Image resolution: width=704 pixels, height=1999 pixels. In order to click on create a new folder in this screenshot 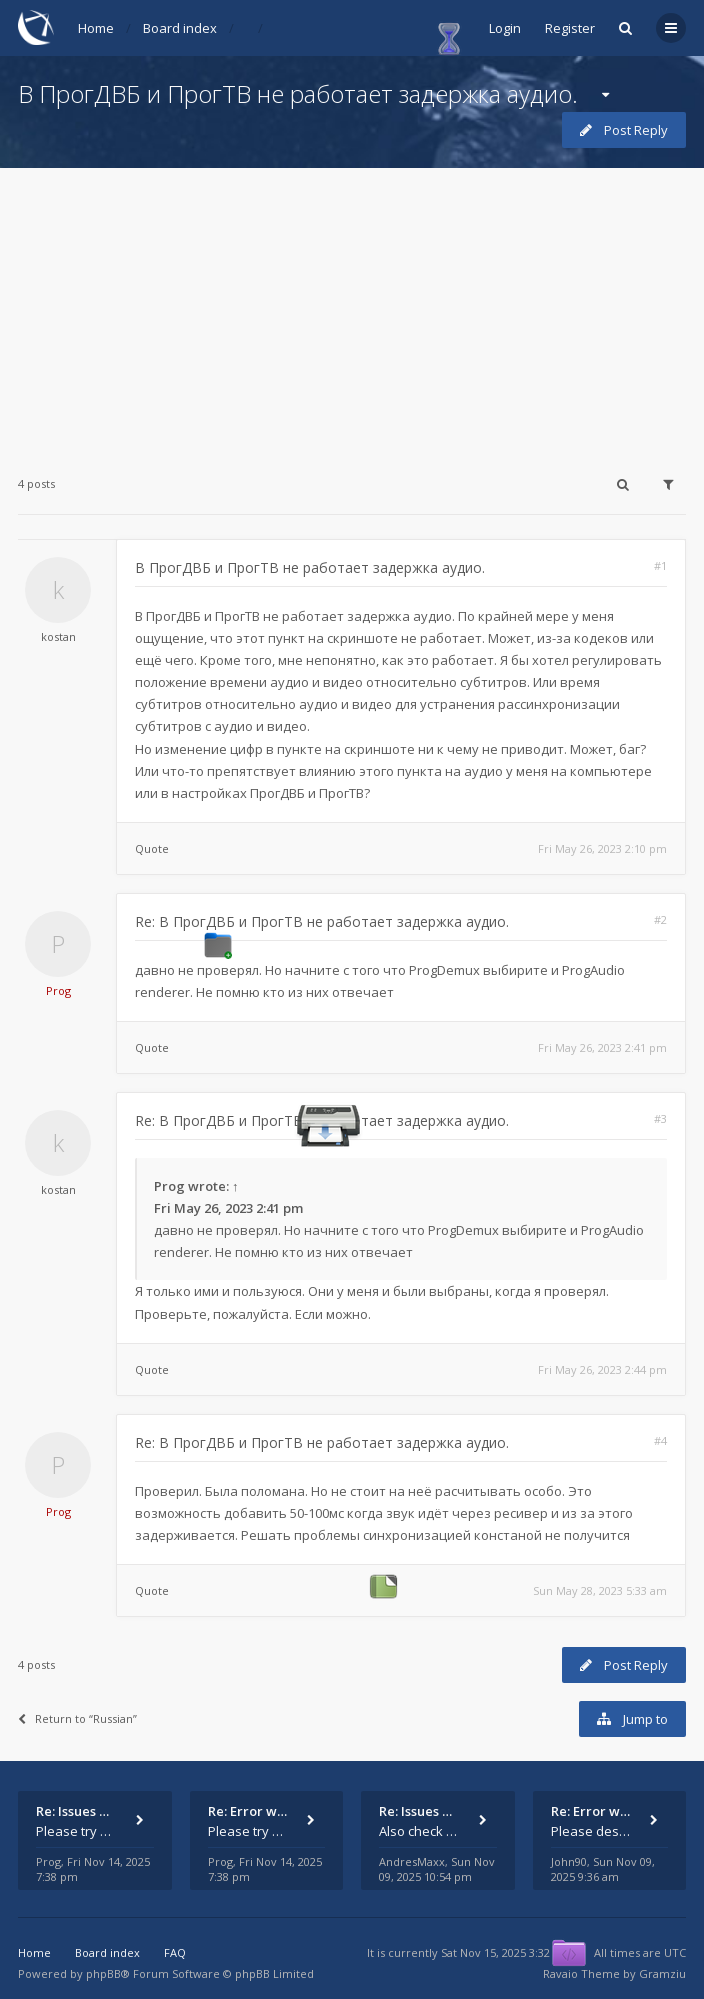, I will do `click(218, 945)`.